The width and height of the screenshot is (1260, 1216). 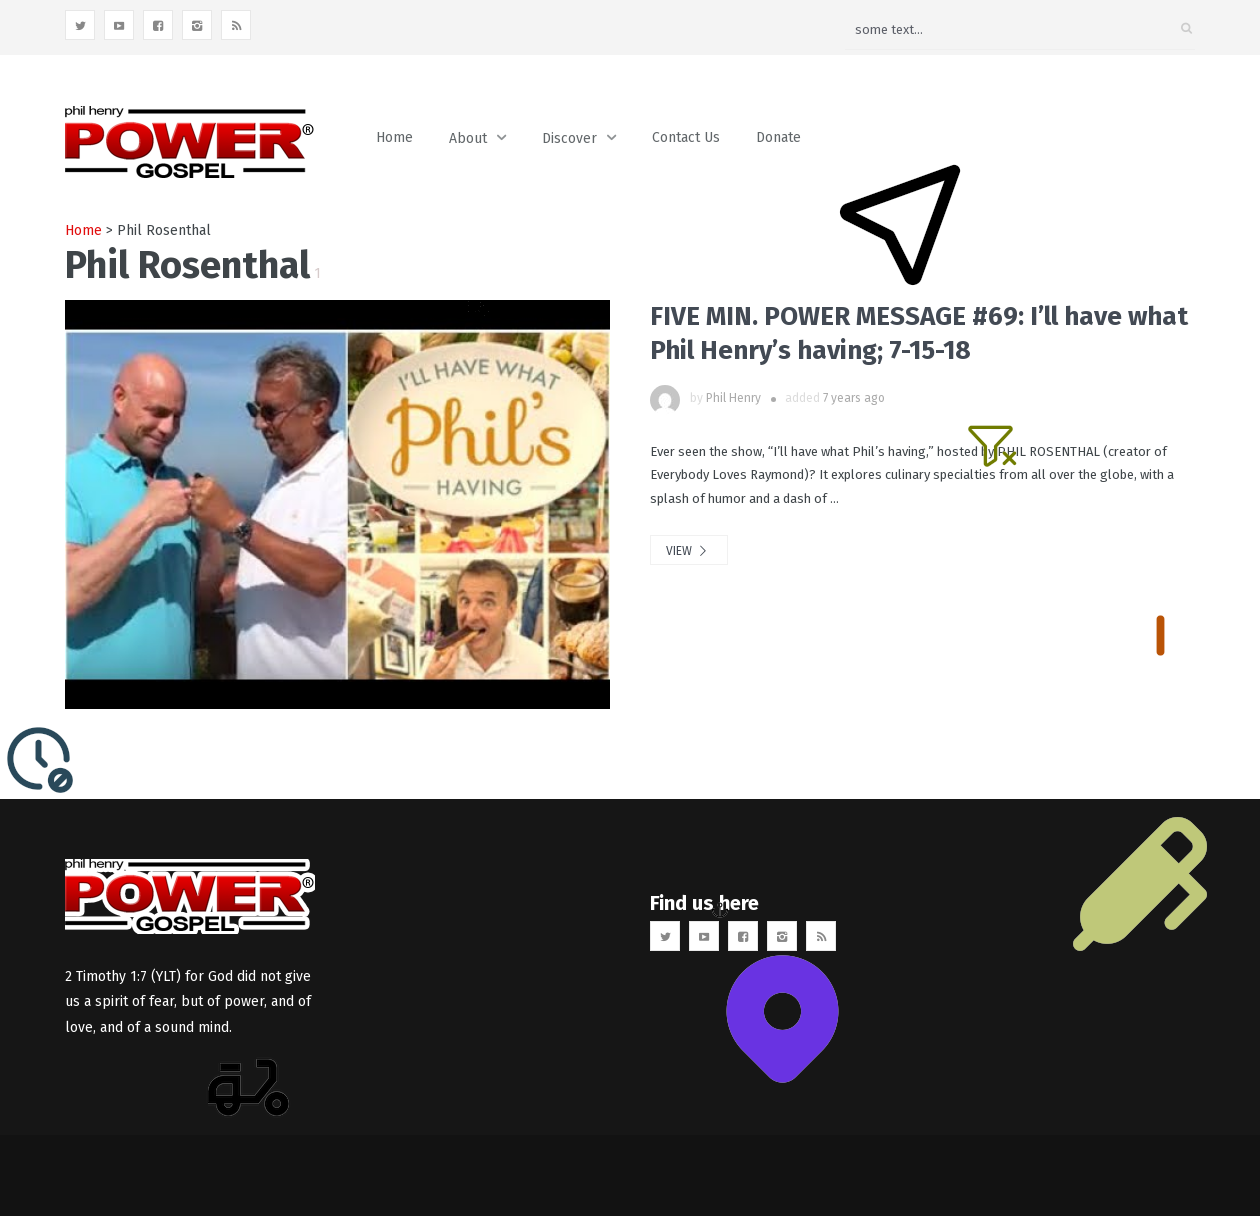 What do you see at coordinates (720, 910) in the screenshot?
I see `anchor link to a fixed section on a page` at bounding box center [720, 910].